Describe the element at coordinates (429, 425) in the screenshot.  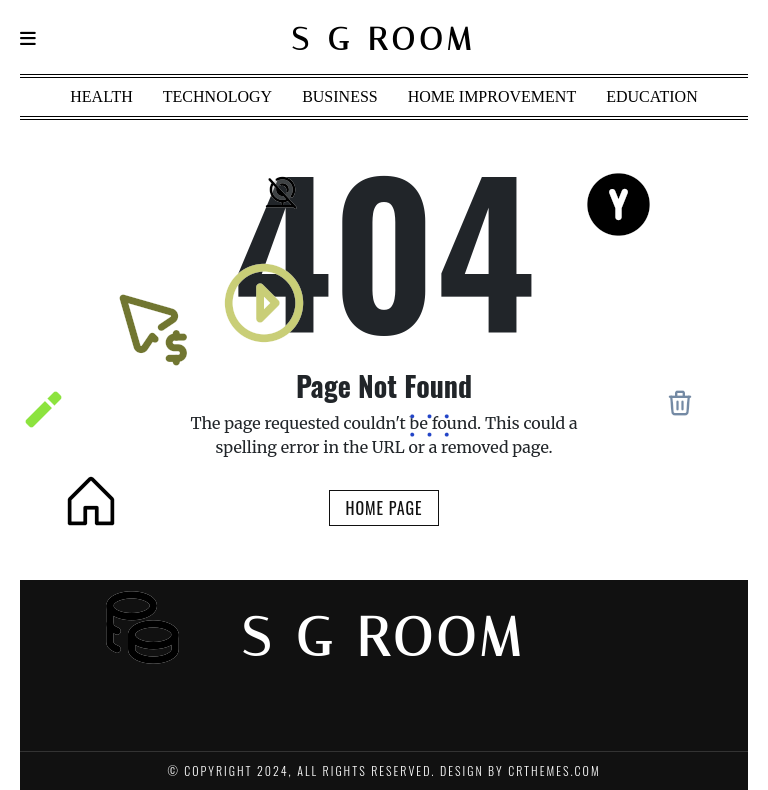
I see `drag to reorder or rearrange items` at that location.